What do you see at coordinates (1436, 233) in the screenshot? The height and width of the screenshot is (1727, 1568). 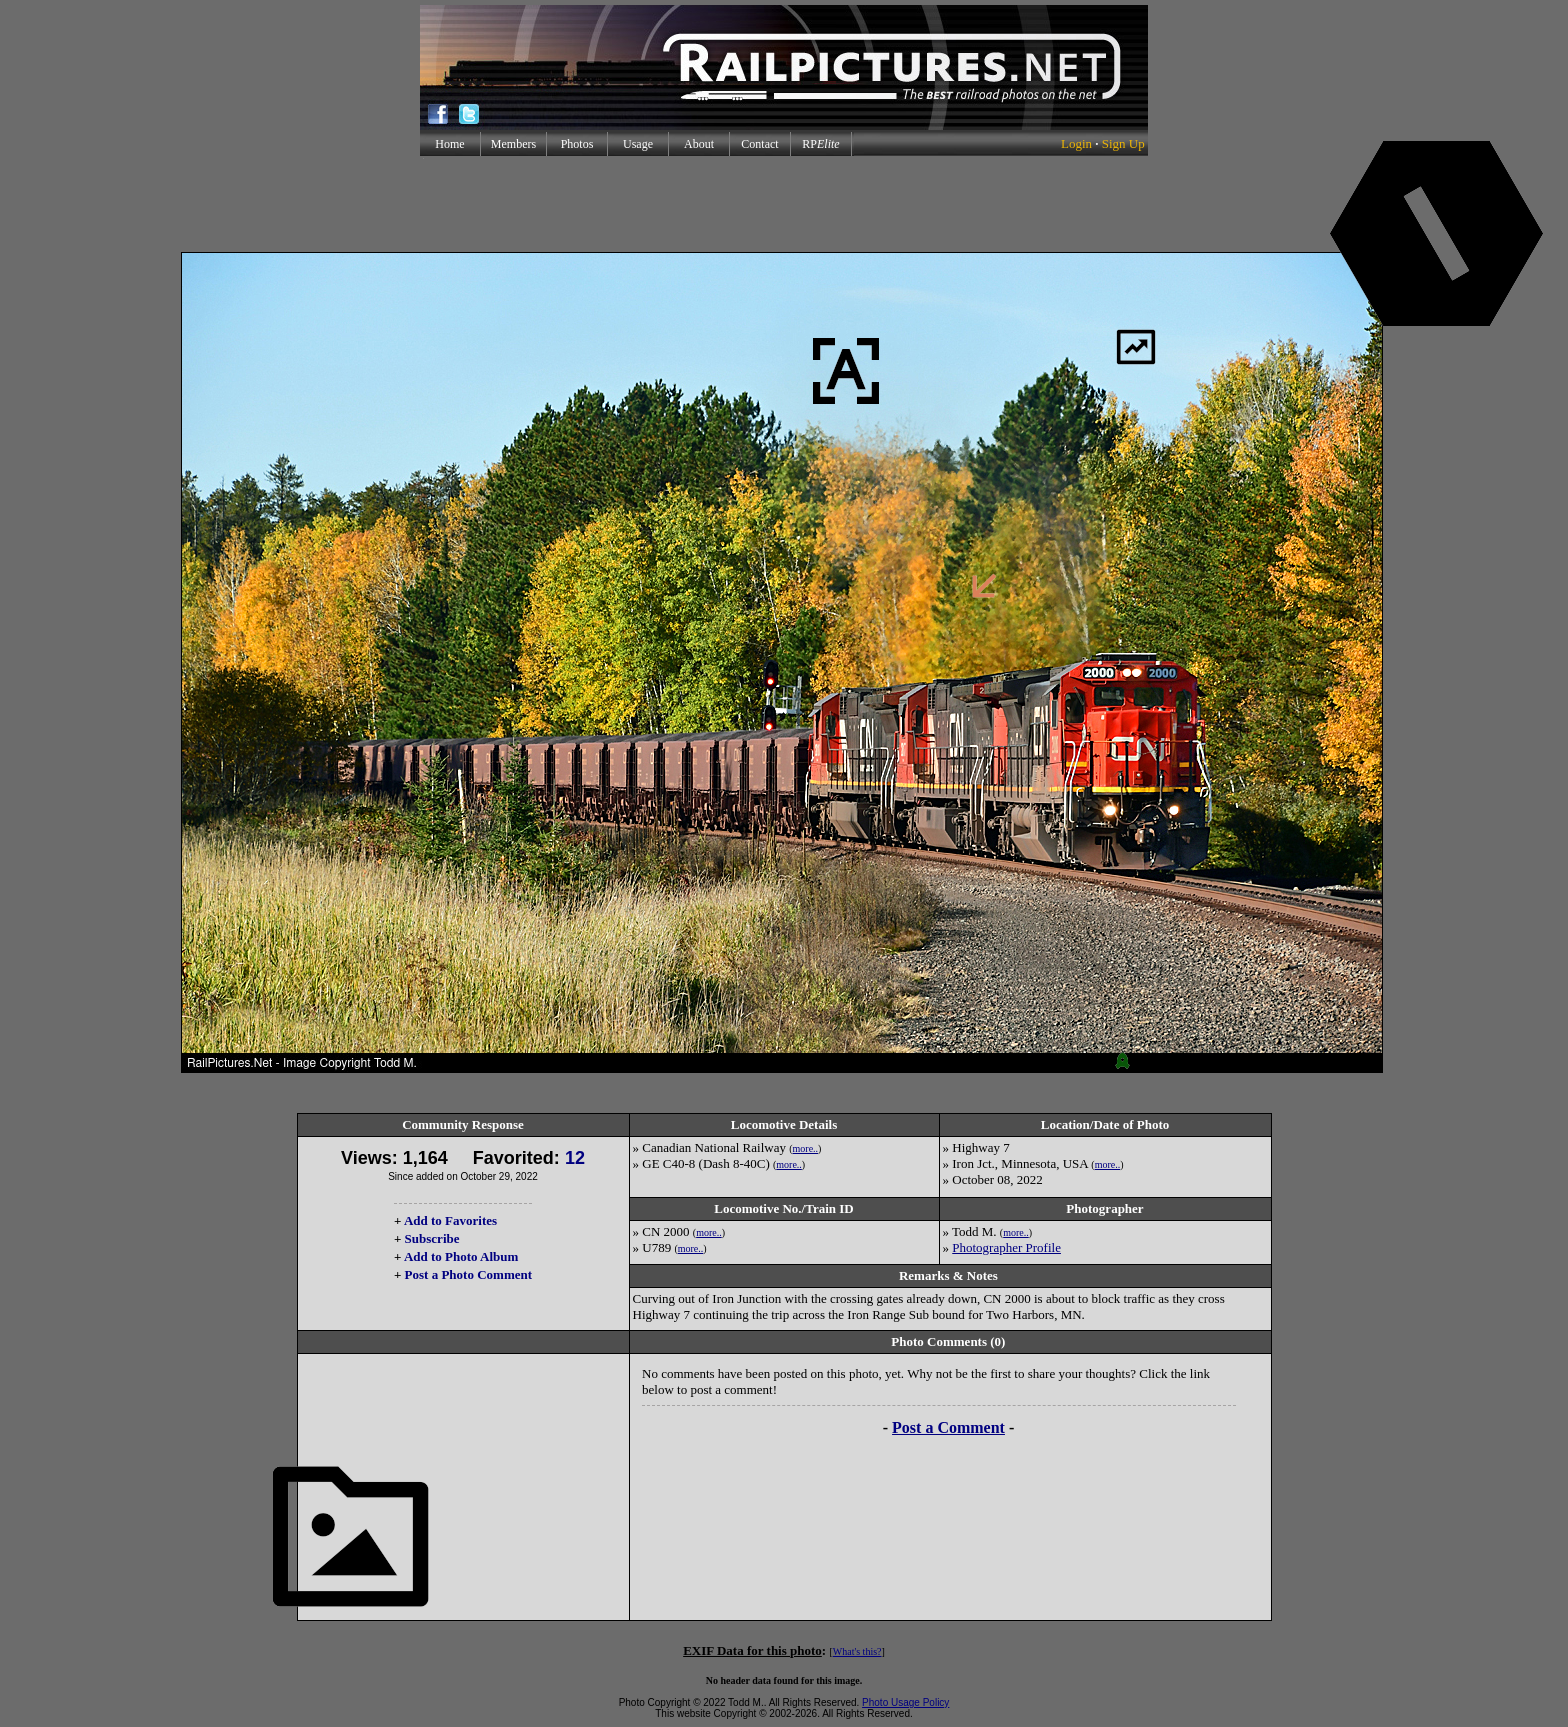 I see `open system settings` at bounding box center [1436, 233].